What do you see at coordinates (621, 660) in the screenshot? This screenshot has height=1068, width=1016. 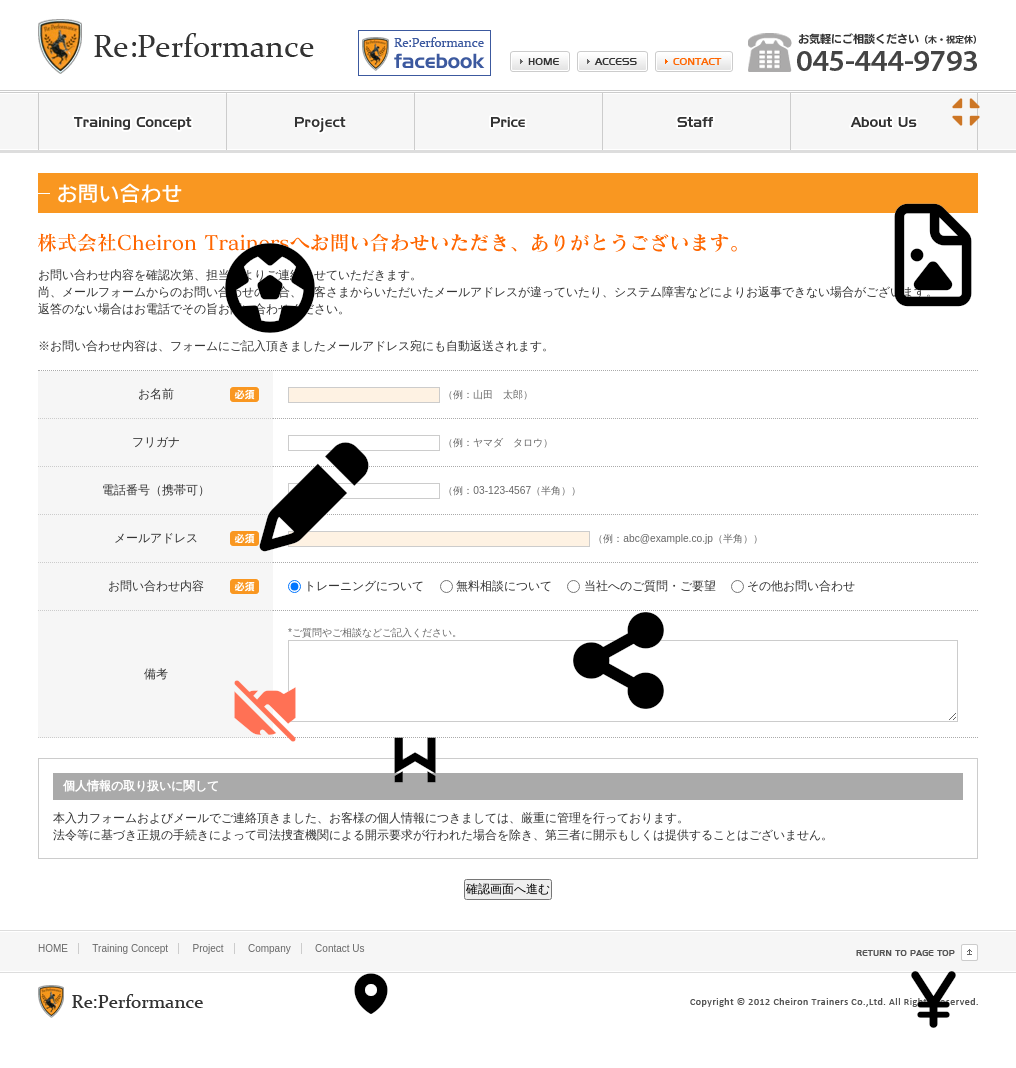 I see `share content with others` at bounding box center [621, 660].